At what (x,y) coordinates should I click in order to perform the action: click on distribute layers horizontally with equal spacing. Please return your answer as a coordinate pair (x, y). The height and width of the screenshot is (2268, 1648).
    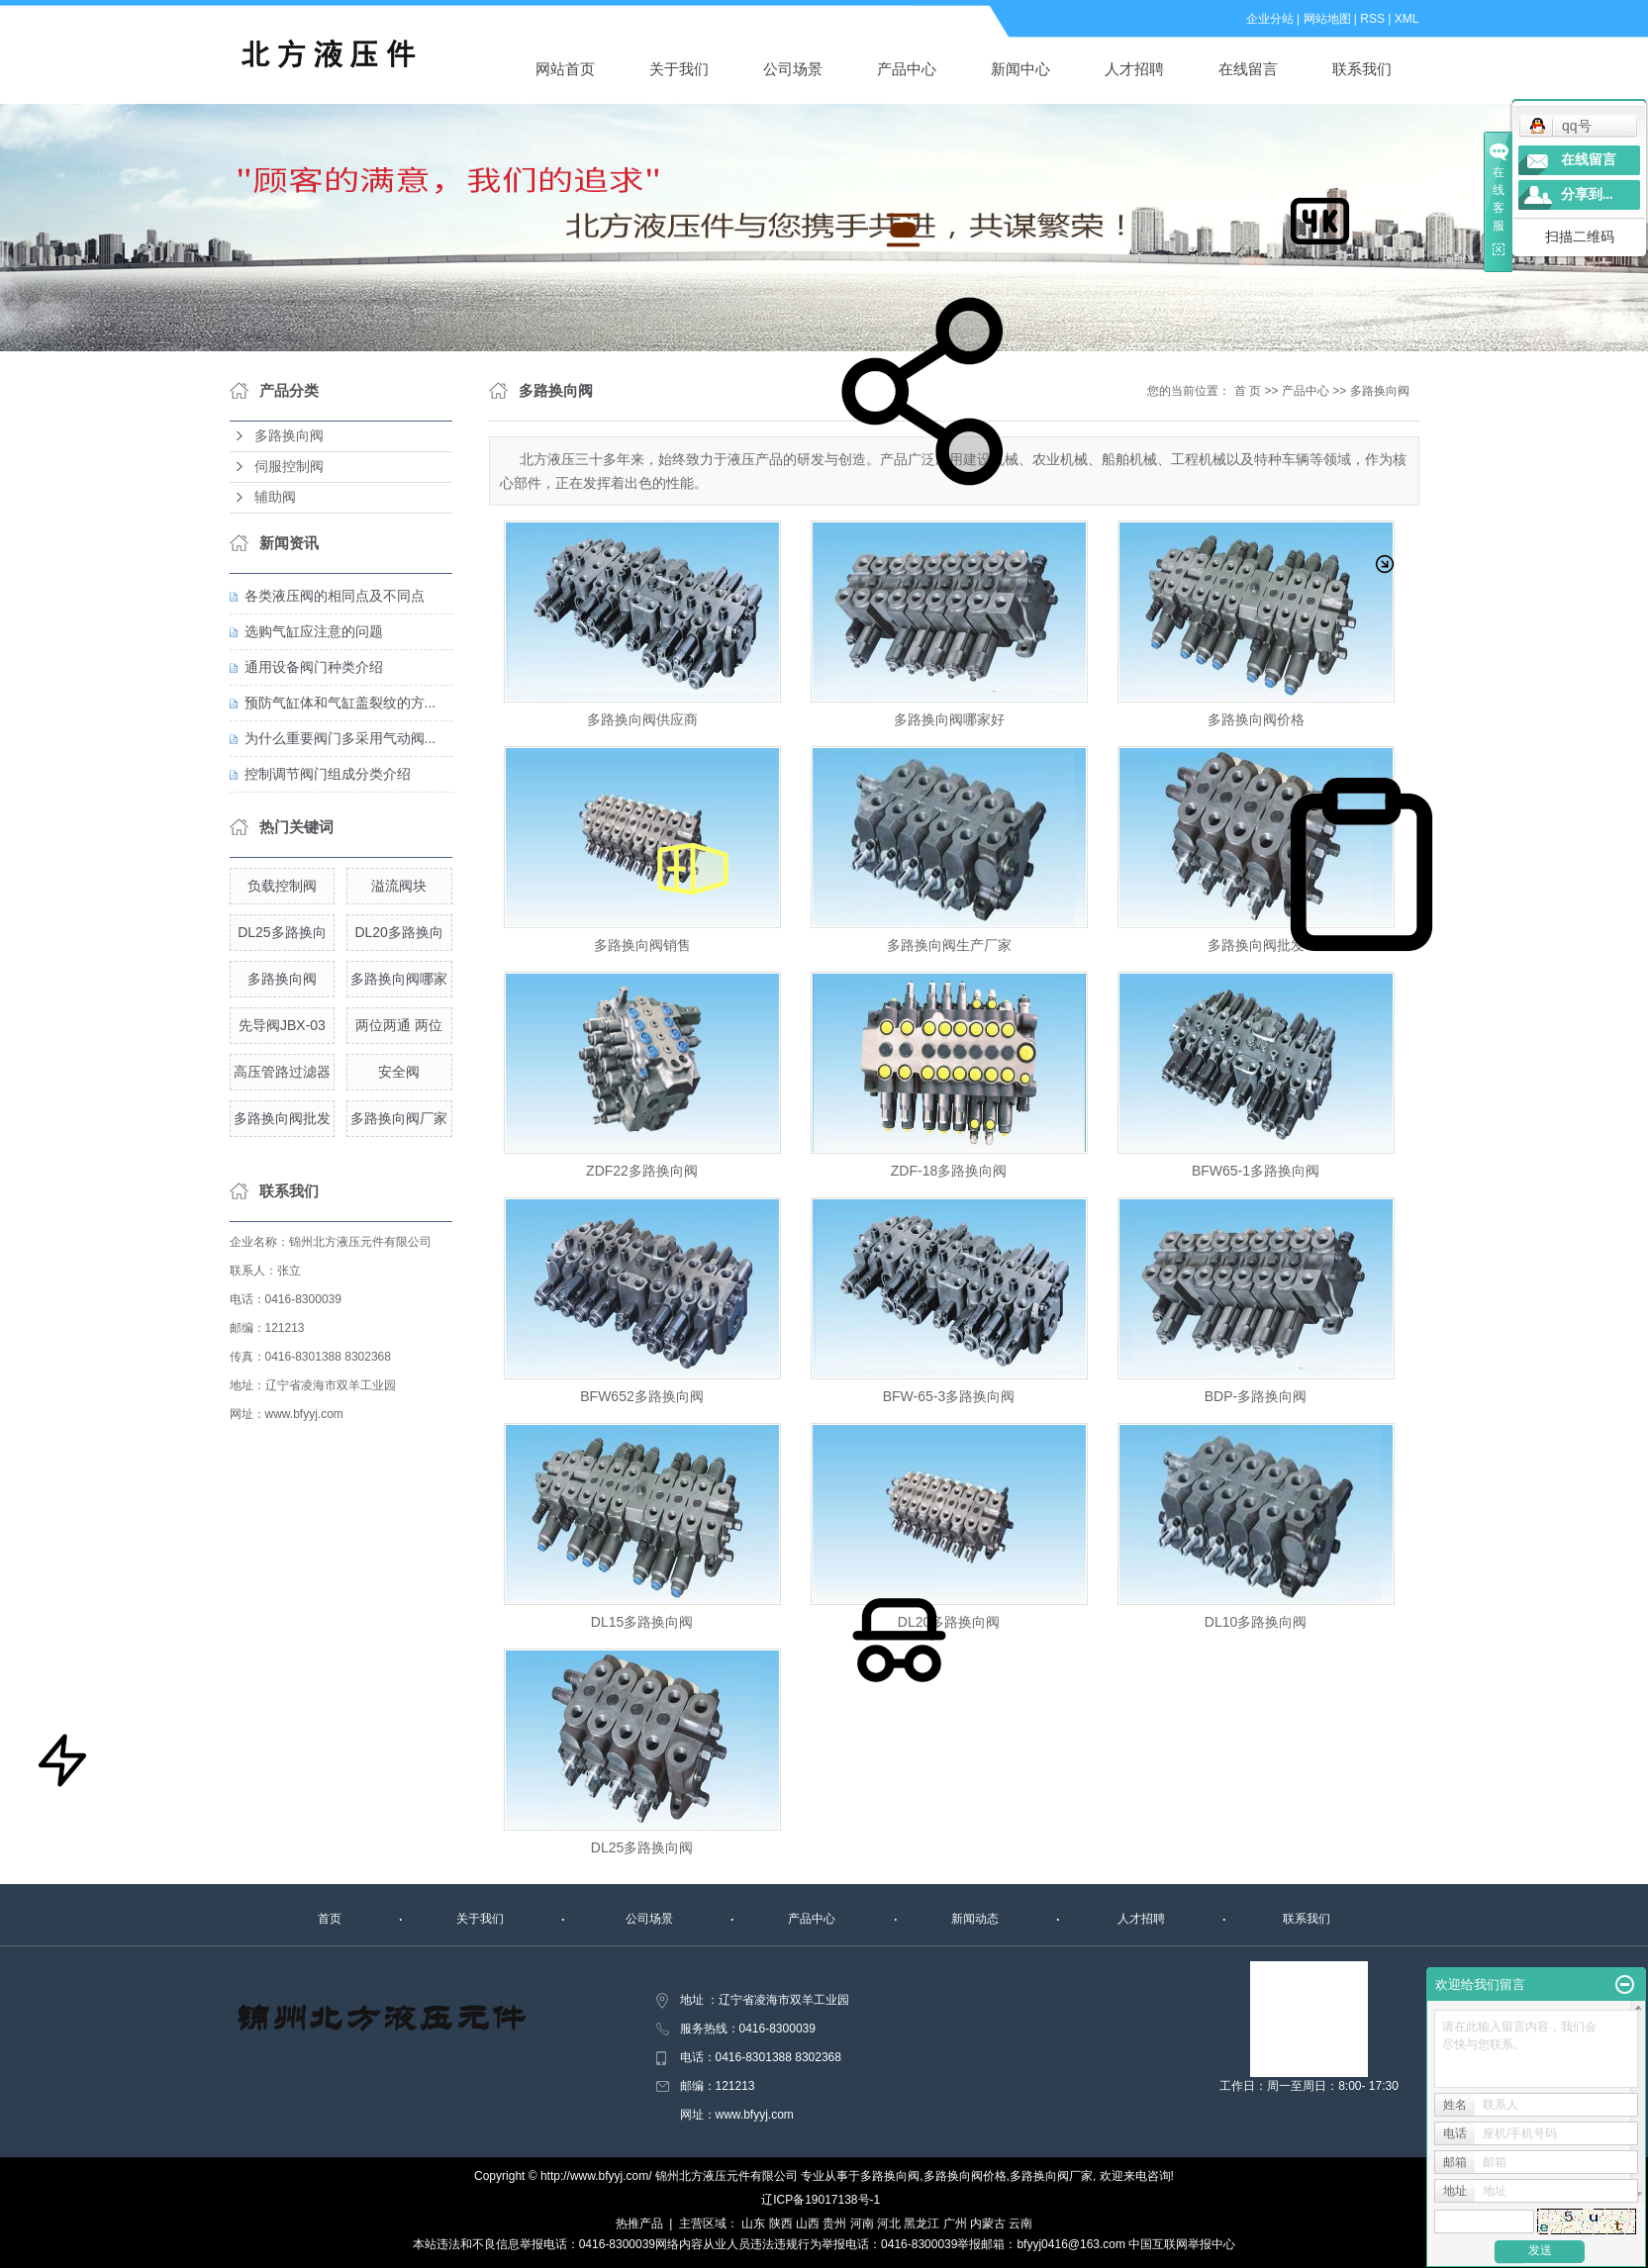
    Looking at the image, I should click on (903, 230).